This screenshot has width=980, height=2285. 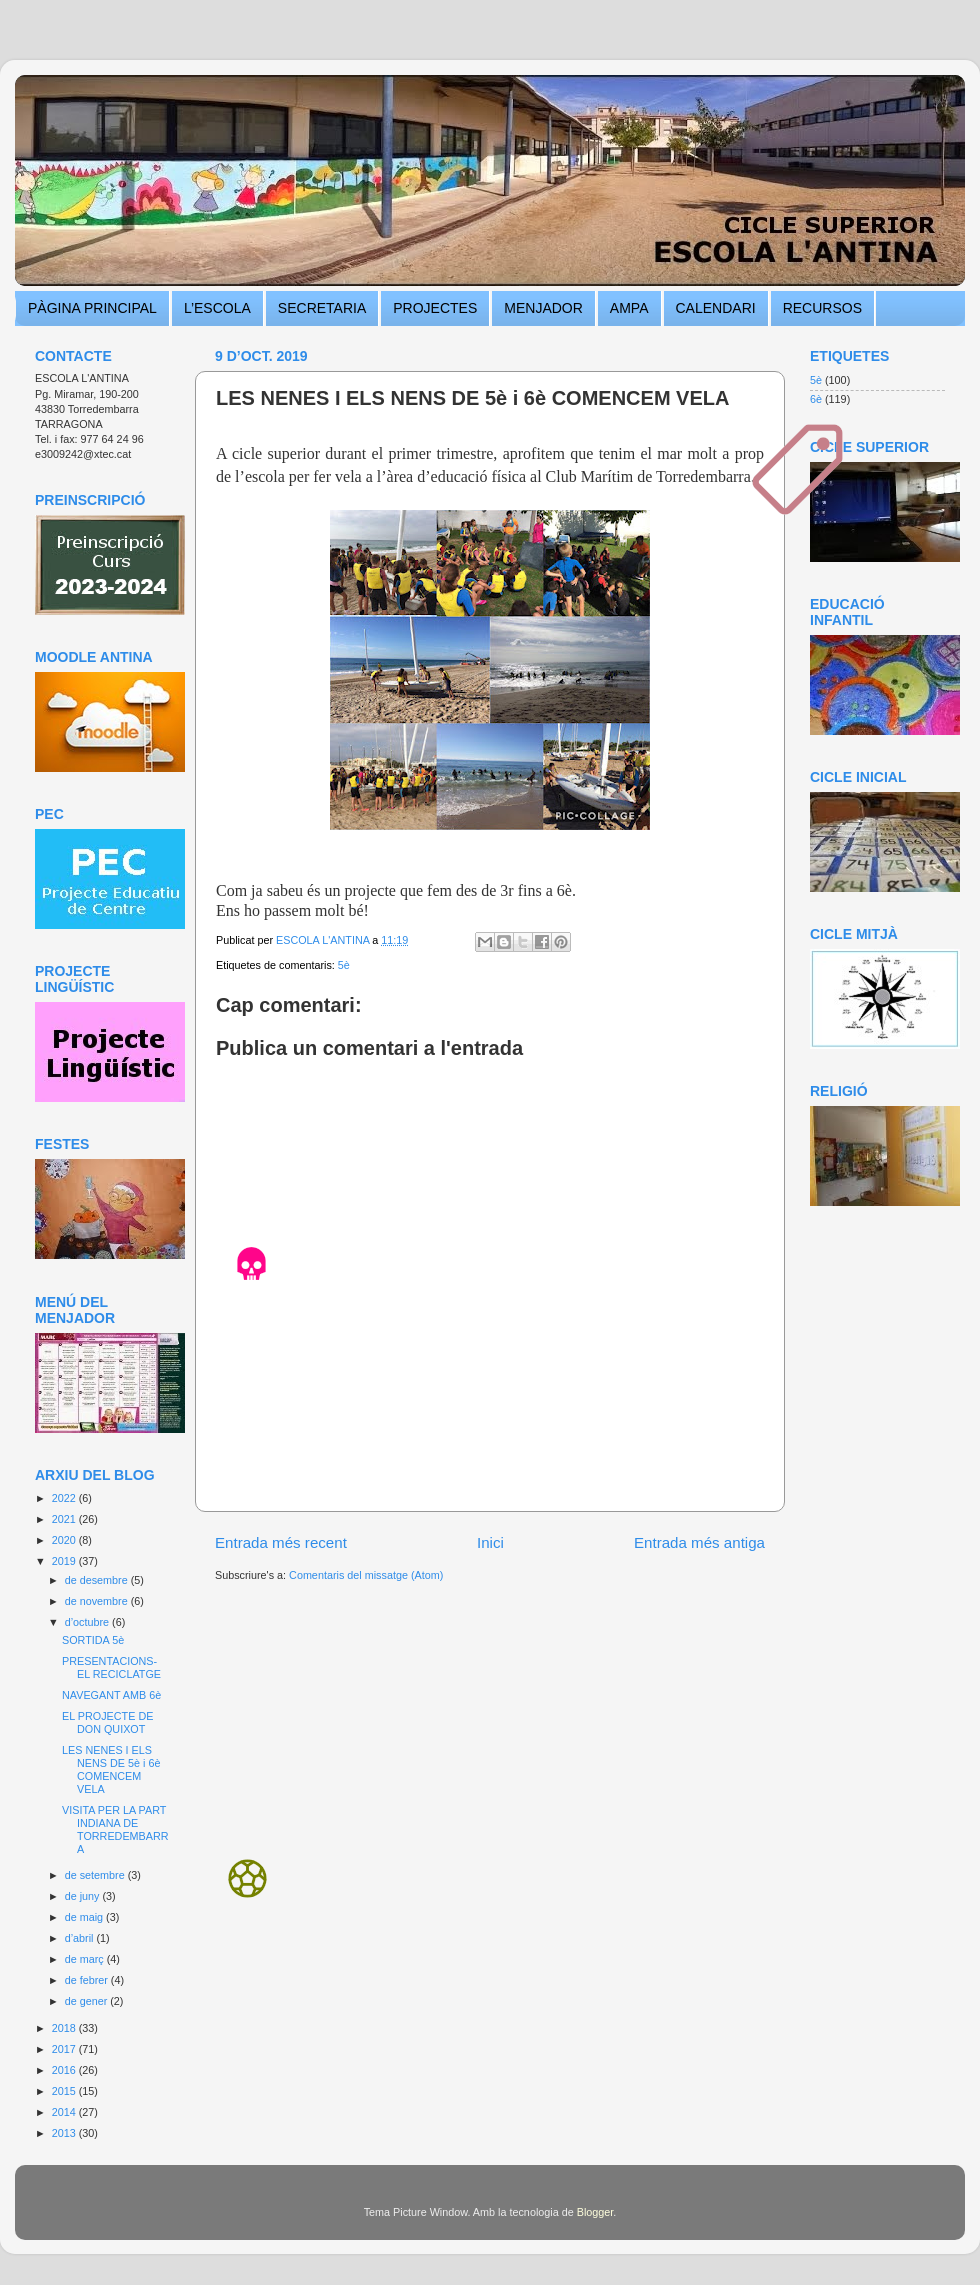 I want to click on access sports or football content, so click(x=247, y=1878).